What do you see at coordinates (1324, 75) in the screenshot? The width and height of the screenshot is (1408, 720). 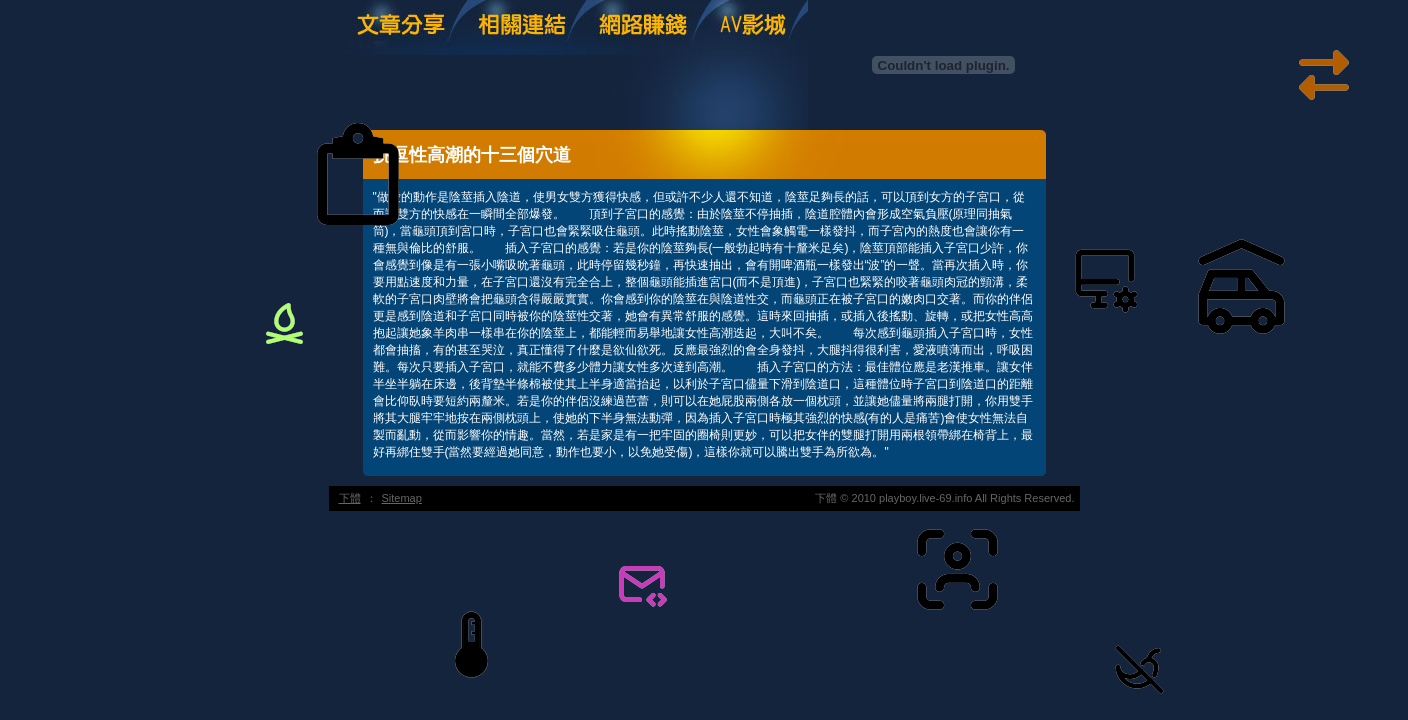 I see `swap or exchange items` at bounding box center [1324, 75].